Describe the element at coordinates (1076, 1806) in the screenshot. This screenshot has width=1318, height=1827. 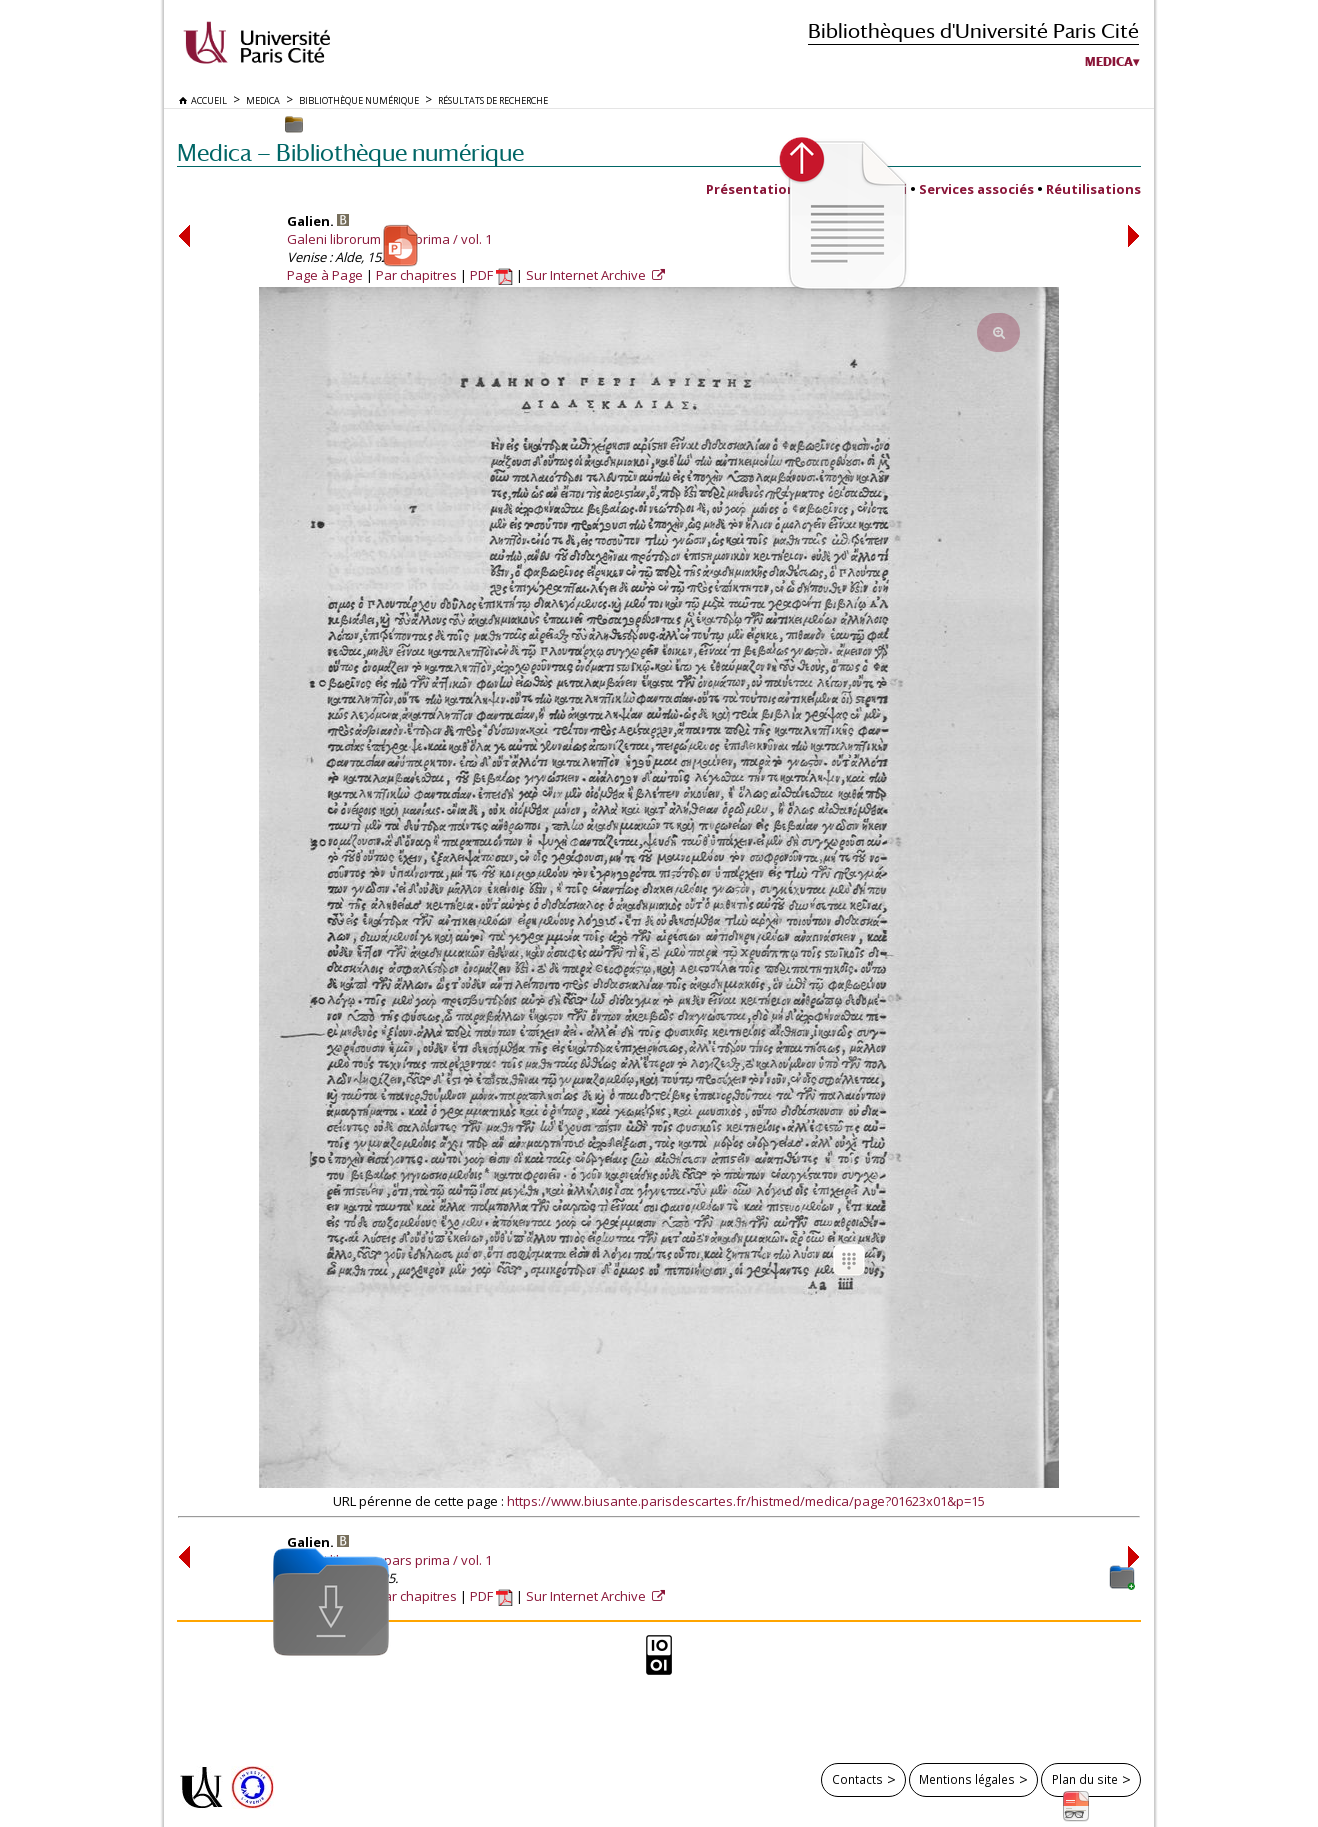
I see `open the papers reference management app` at that location.